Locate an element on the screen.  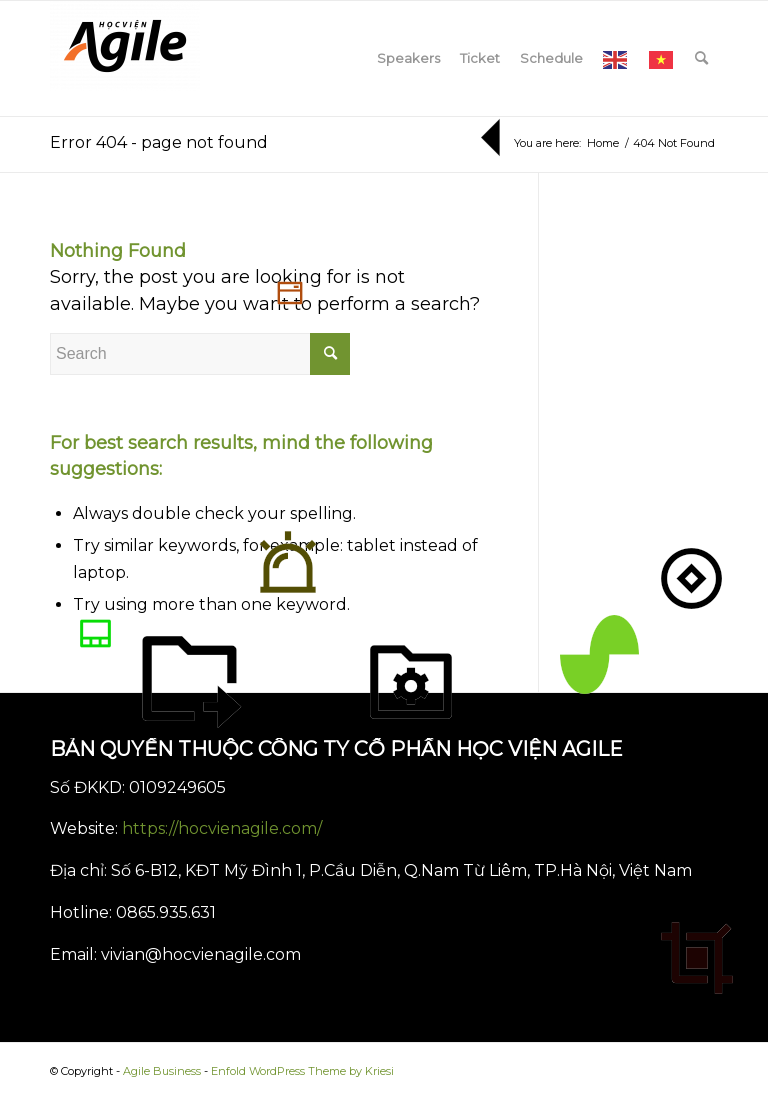
open a new browser window is located at coordinates (290, 293).